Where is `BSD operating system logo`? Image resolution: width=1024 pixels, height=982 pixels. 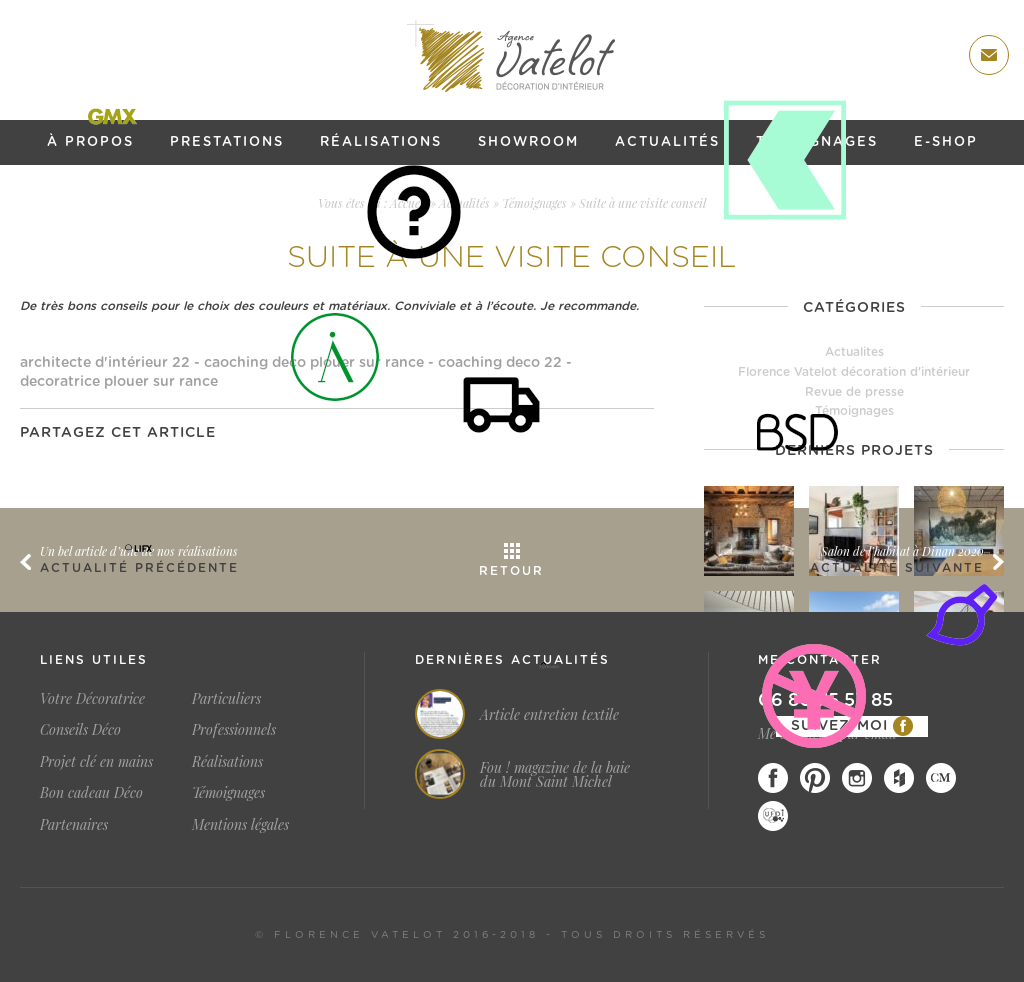 BSD operating system logo is located at coordinates (797, 432).